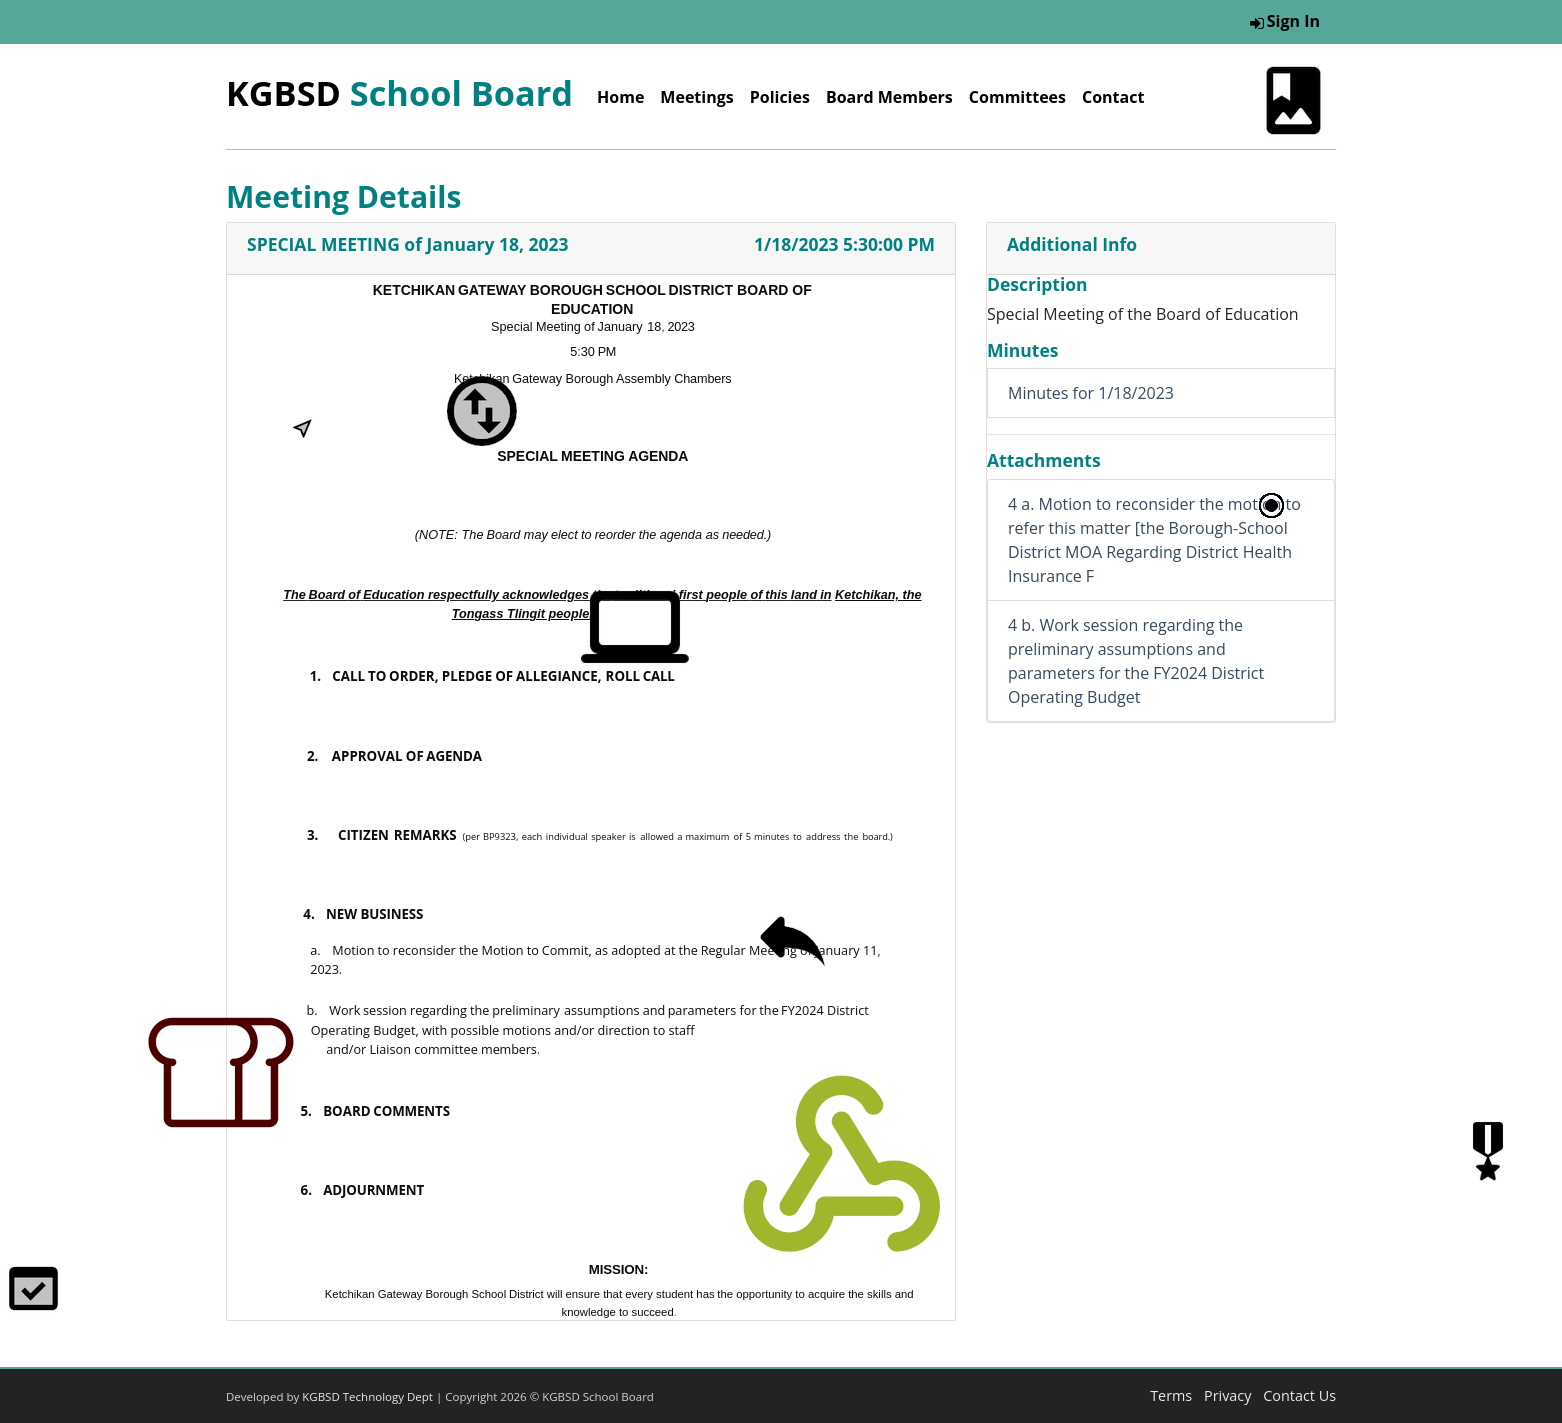  What do you see at coordinates (792, 937) in the screenshot?
I see `reply to a message` at bounding box center [792, 937].